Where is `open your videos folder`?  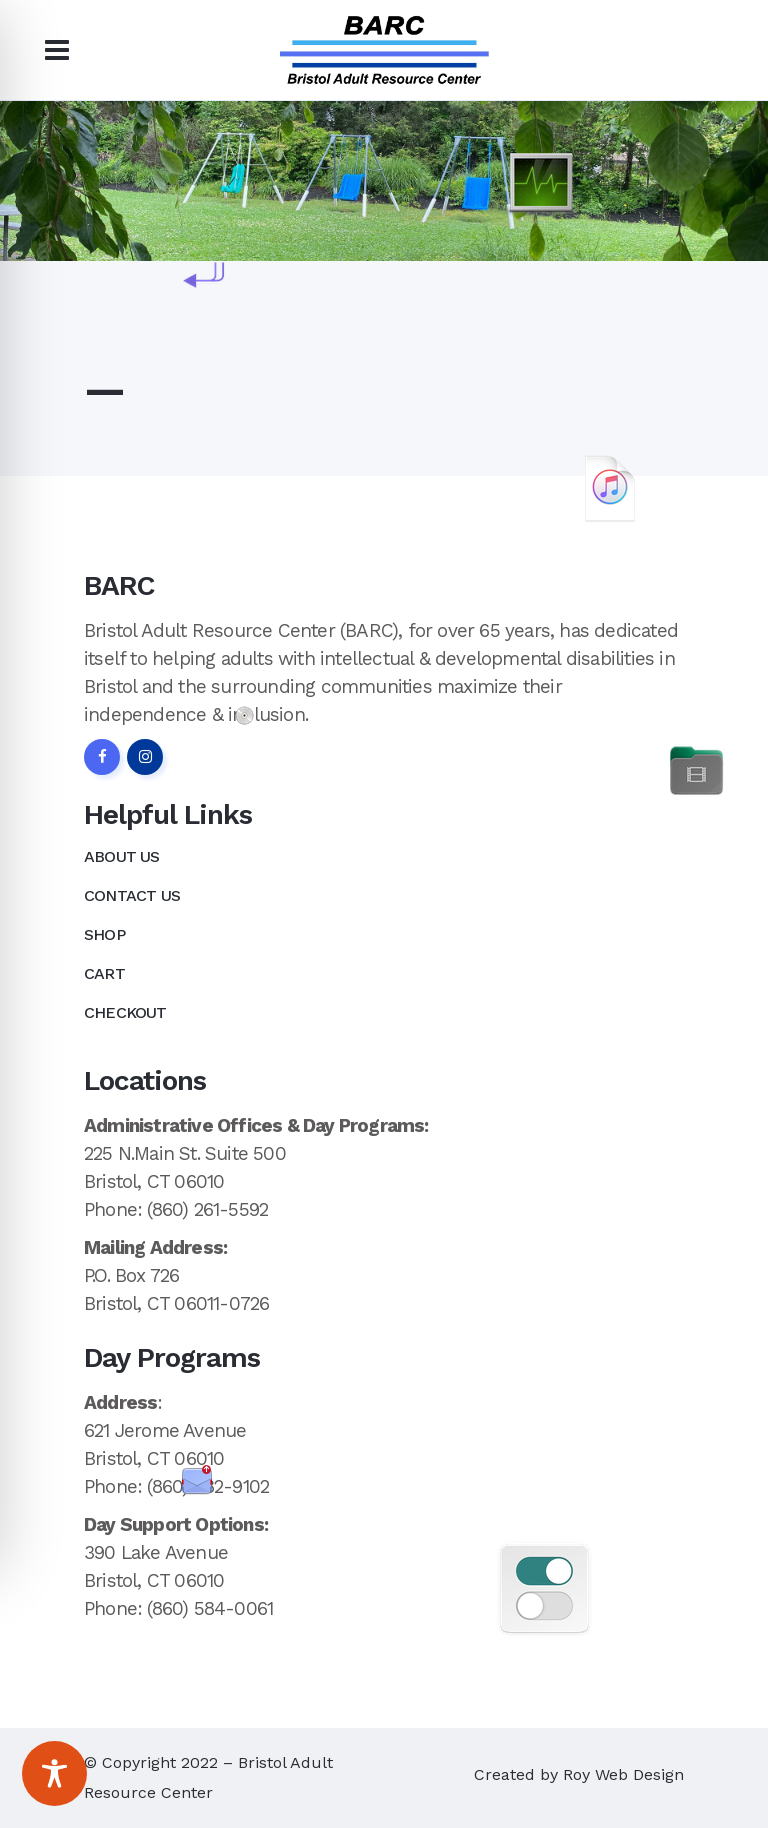
open your videos folder is located at coordinates (696, 770).